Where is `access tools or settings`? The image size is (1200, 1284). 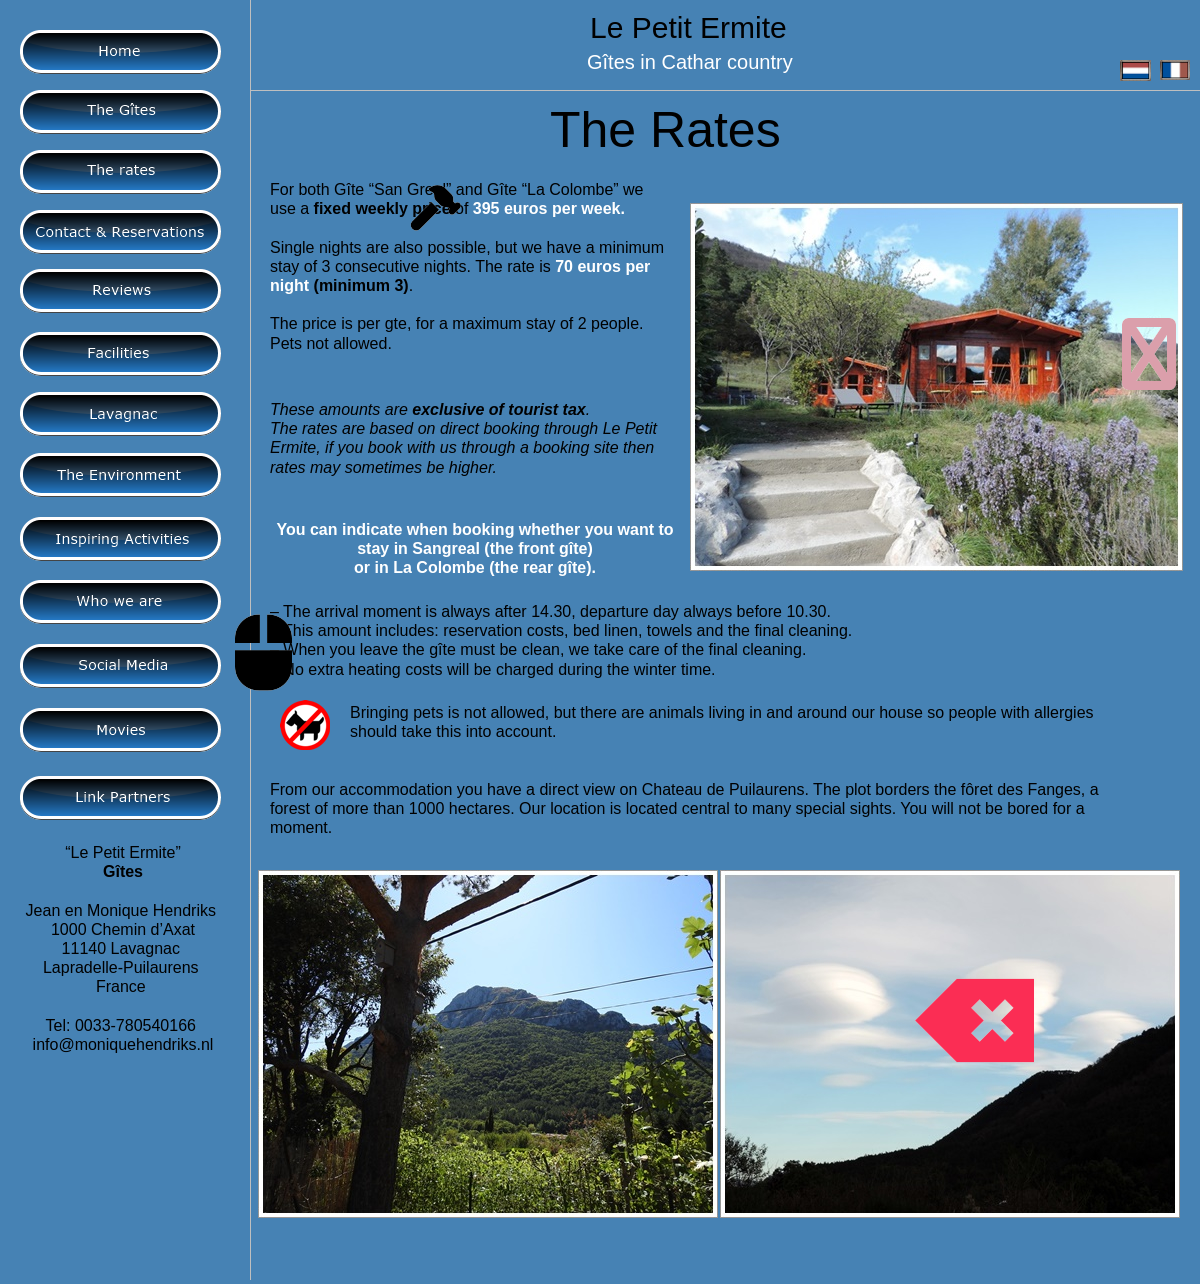
access tools or settings is located at coordinates (435, 208).